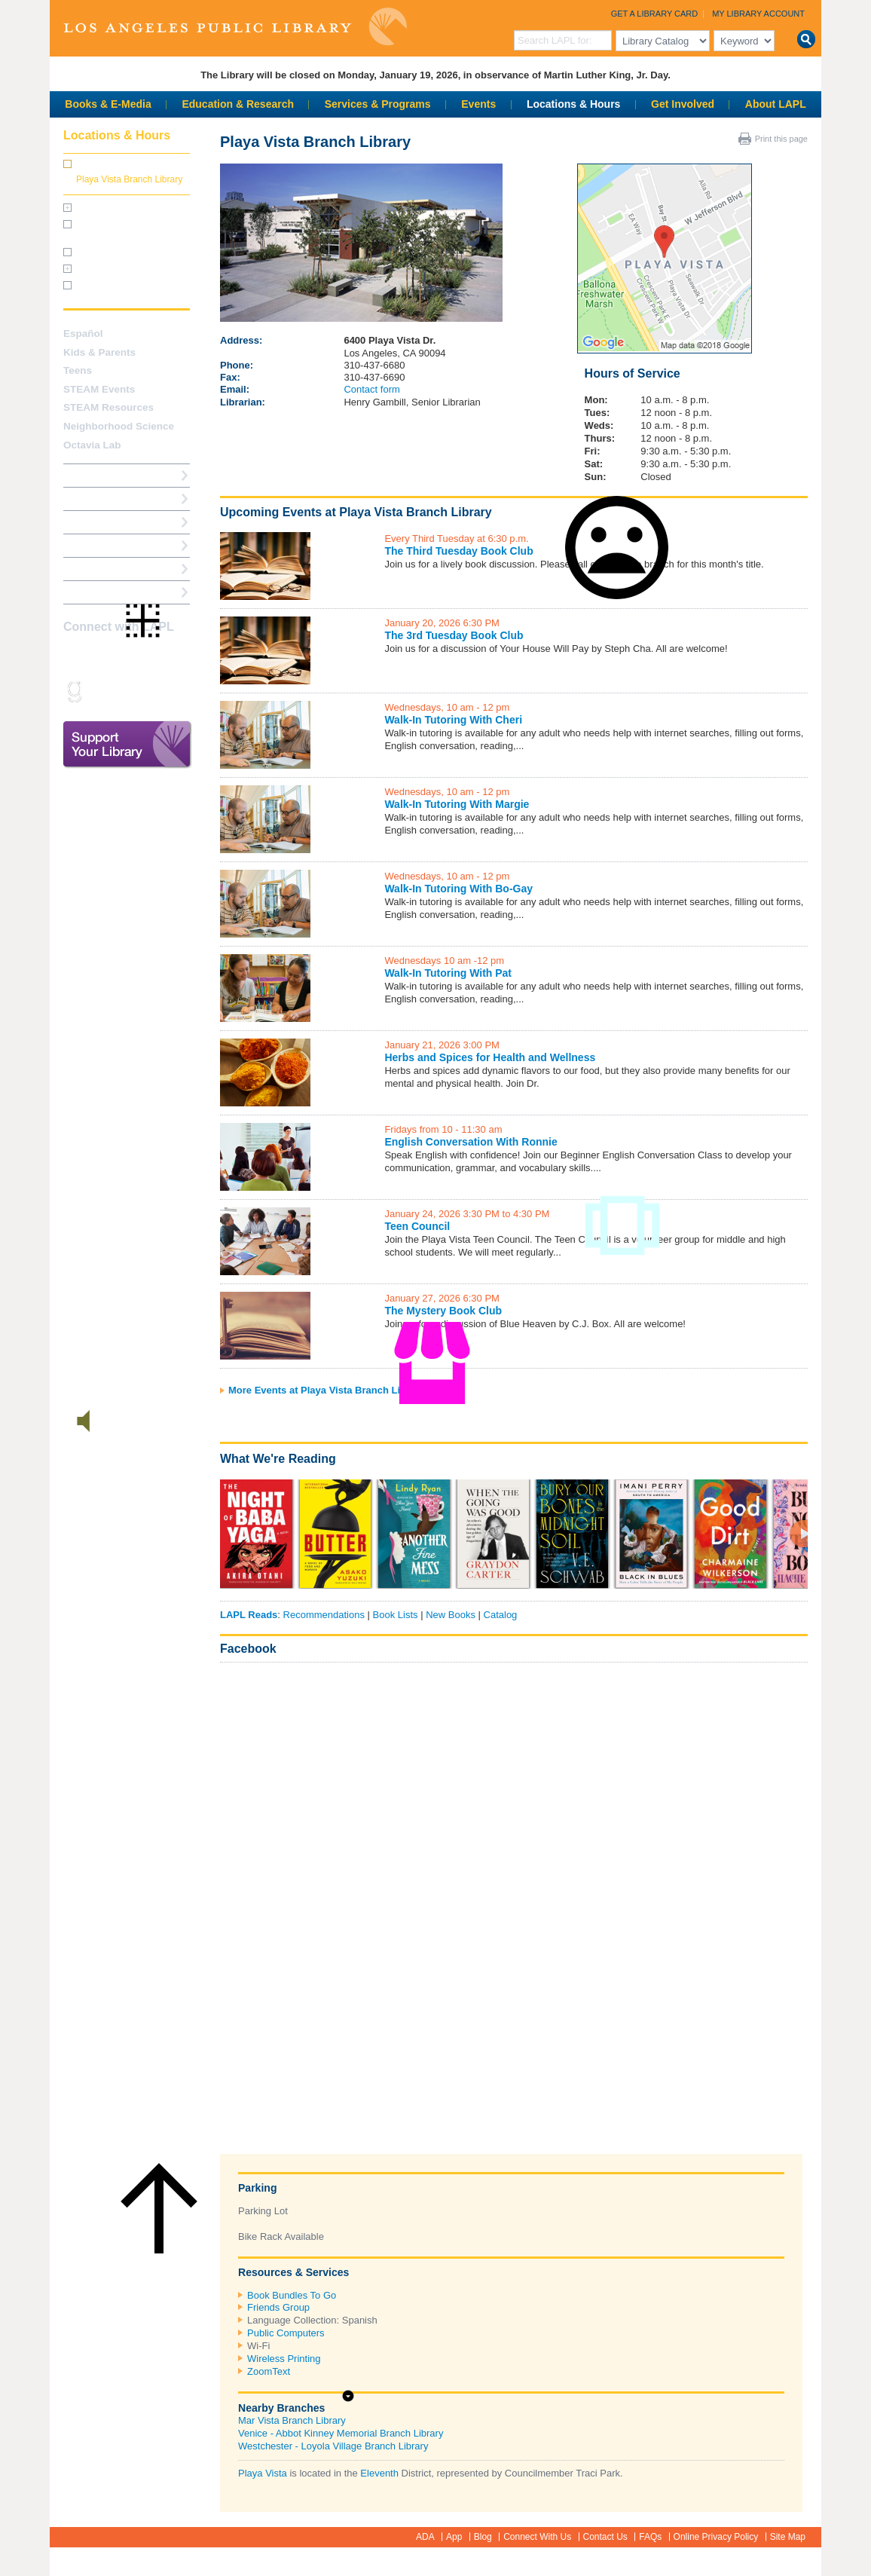  I want to click on mute audio or sound, so click(84, 1421).